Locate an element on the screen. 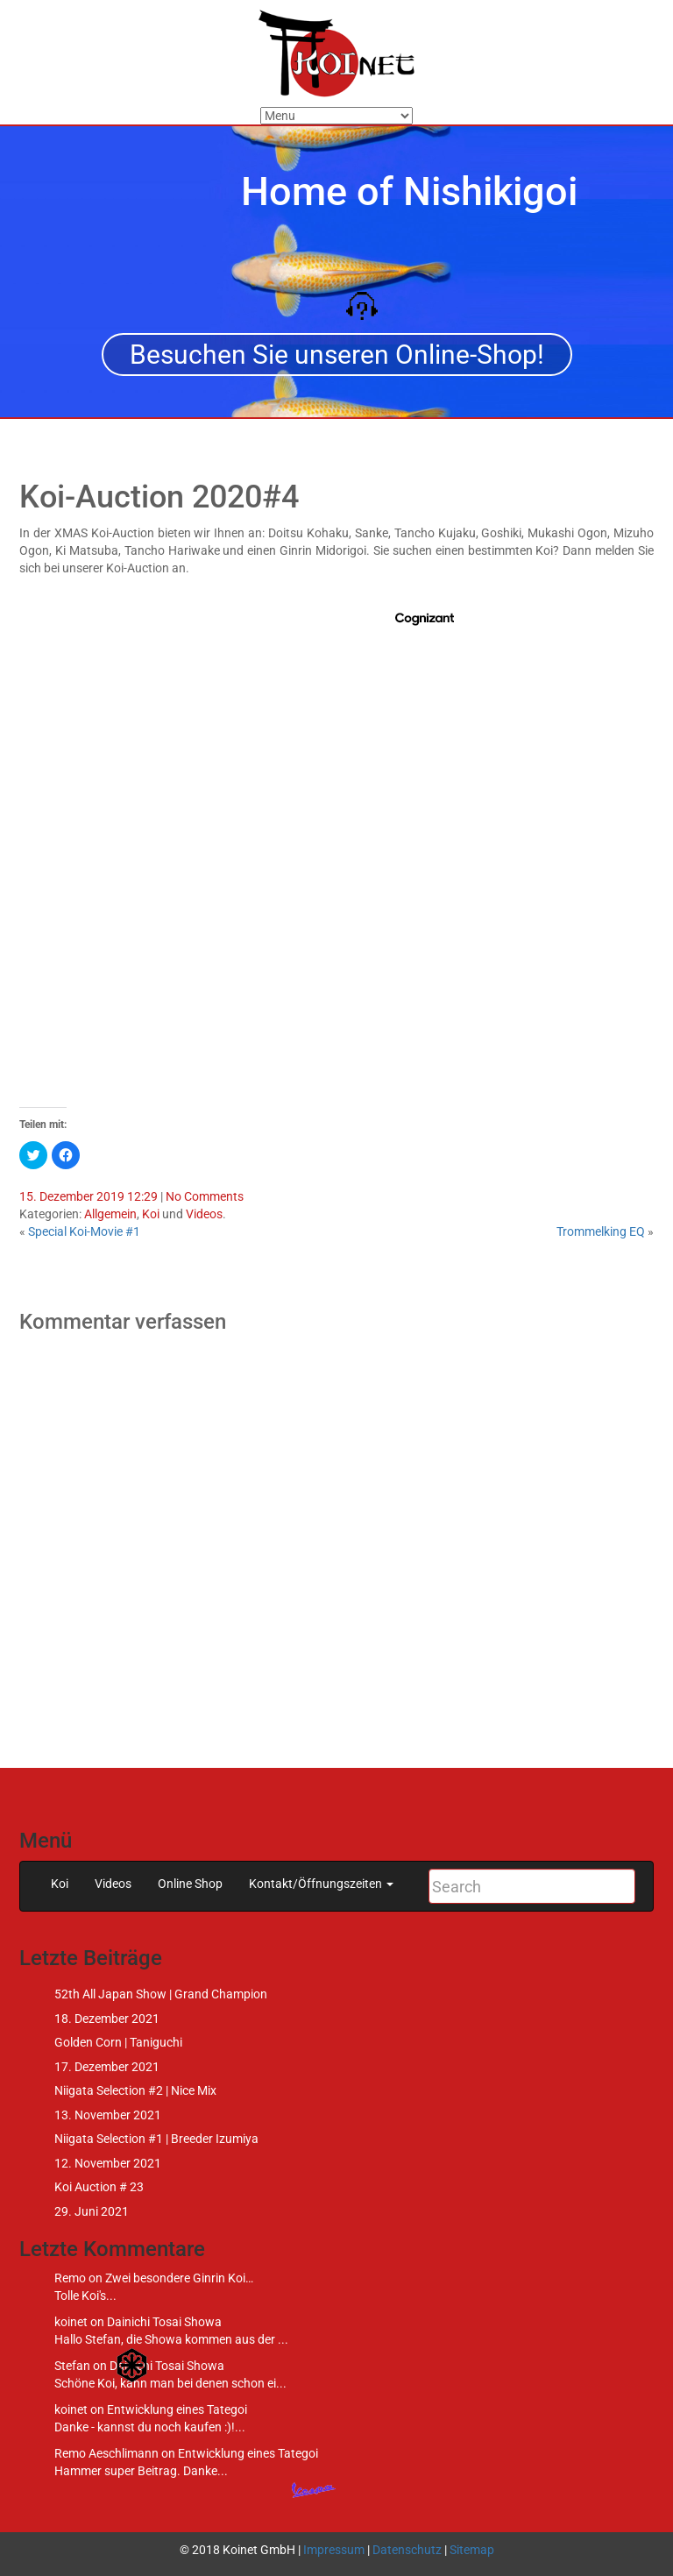  open boxy svg vector graphics editor is located at coordinates (131, 2365).